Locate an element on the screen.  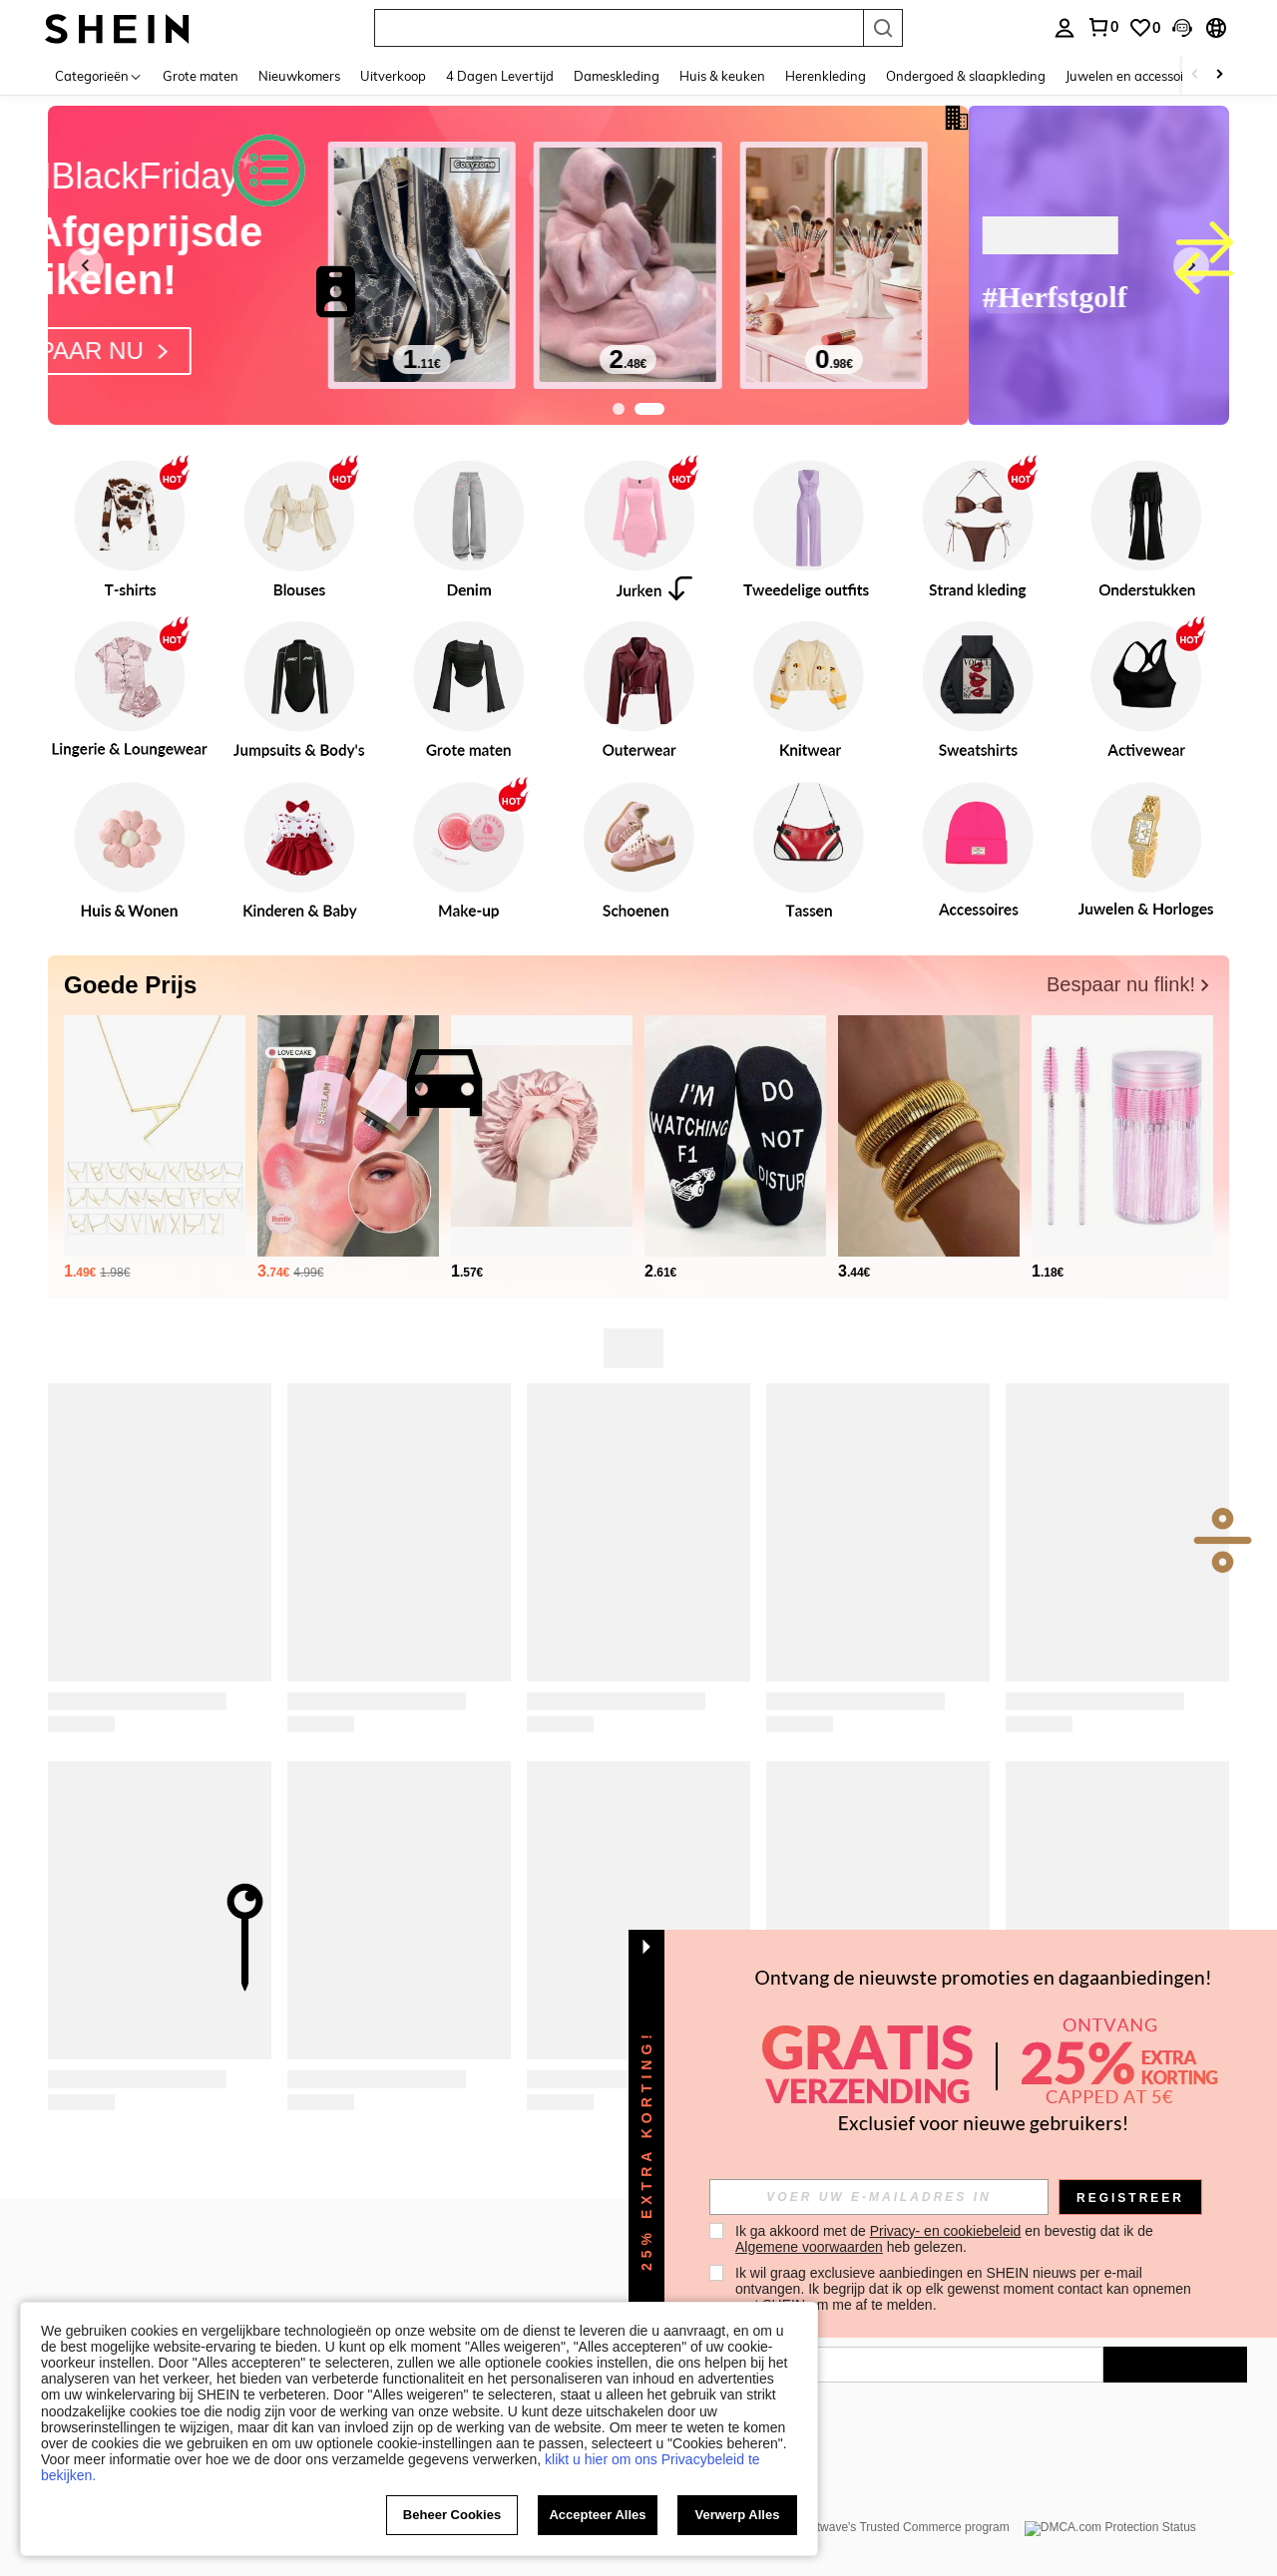
perform division calculation is located at coordinates (1222, 1540).